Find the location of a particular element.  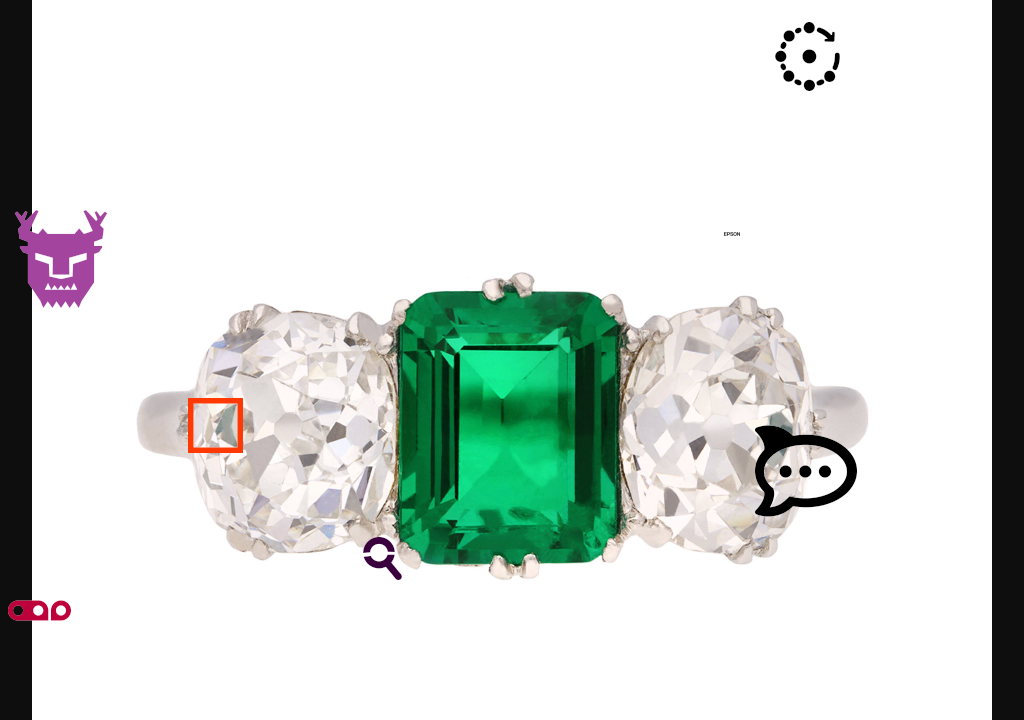

open Rocket.Chat application is located at coordinates (806, 471).